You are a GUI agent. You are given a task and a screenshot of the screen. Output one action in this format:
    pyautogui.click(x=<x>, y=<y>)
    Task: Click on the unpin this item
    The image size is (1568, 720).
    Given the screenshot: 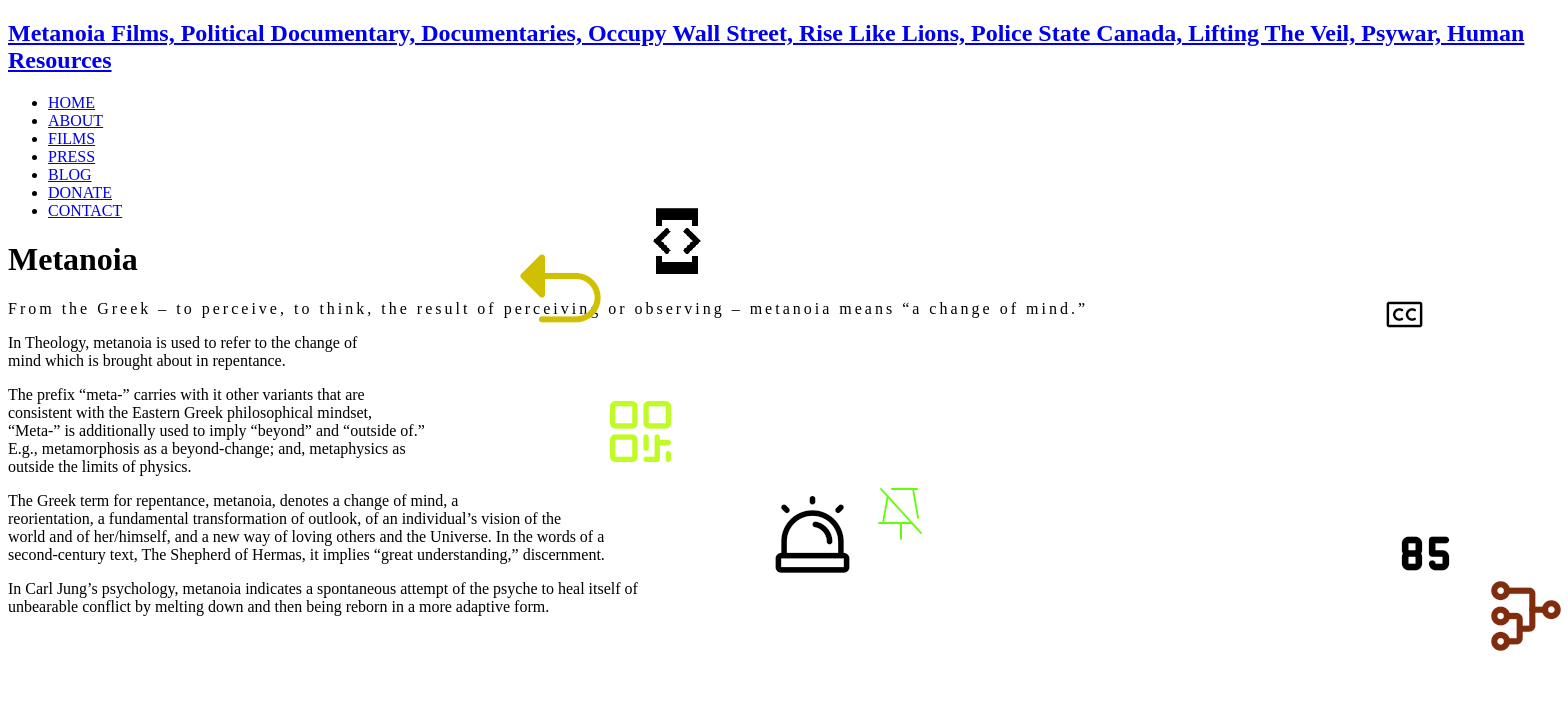 What is the action you would take?
    pyautogui.click(x=901, y=511)
    